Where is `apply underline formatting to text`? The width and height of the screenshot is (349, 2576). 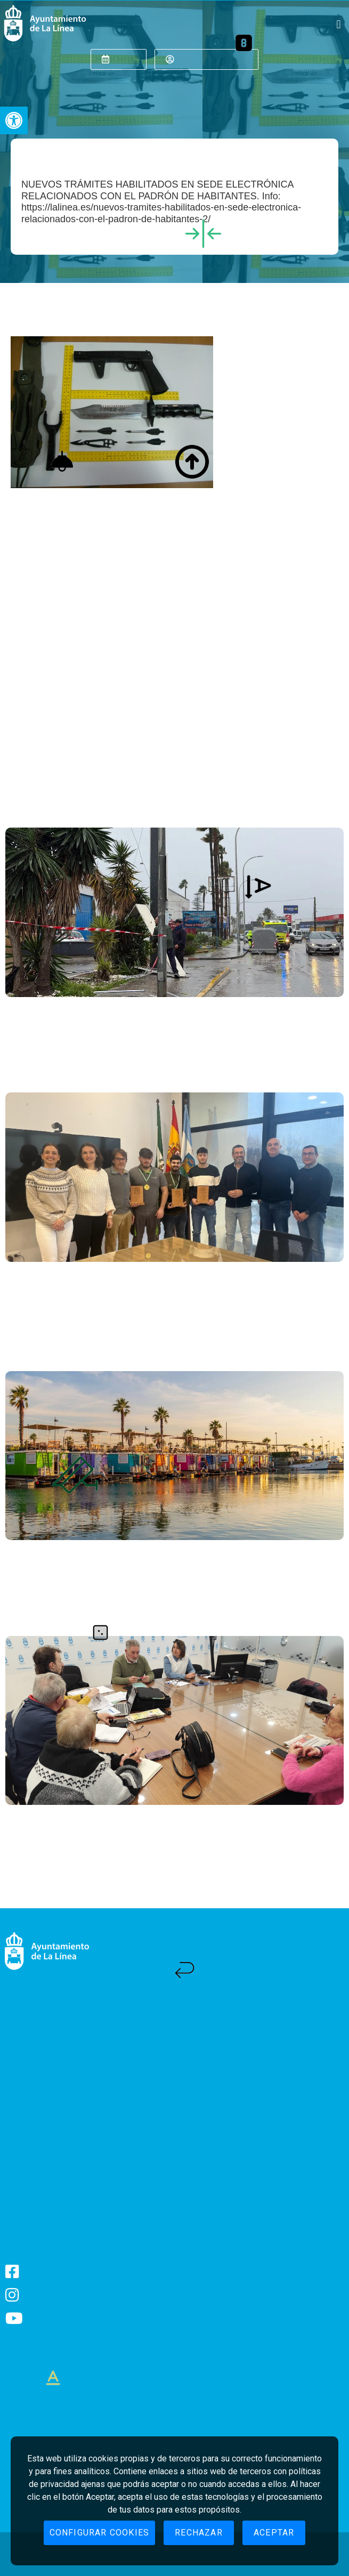
apply underline formatting to text is located at coordinates (53, 2378).